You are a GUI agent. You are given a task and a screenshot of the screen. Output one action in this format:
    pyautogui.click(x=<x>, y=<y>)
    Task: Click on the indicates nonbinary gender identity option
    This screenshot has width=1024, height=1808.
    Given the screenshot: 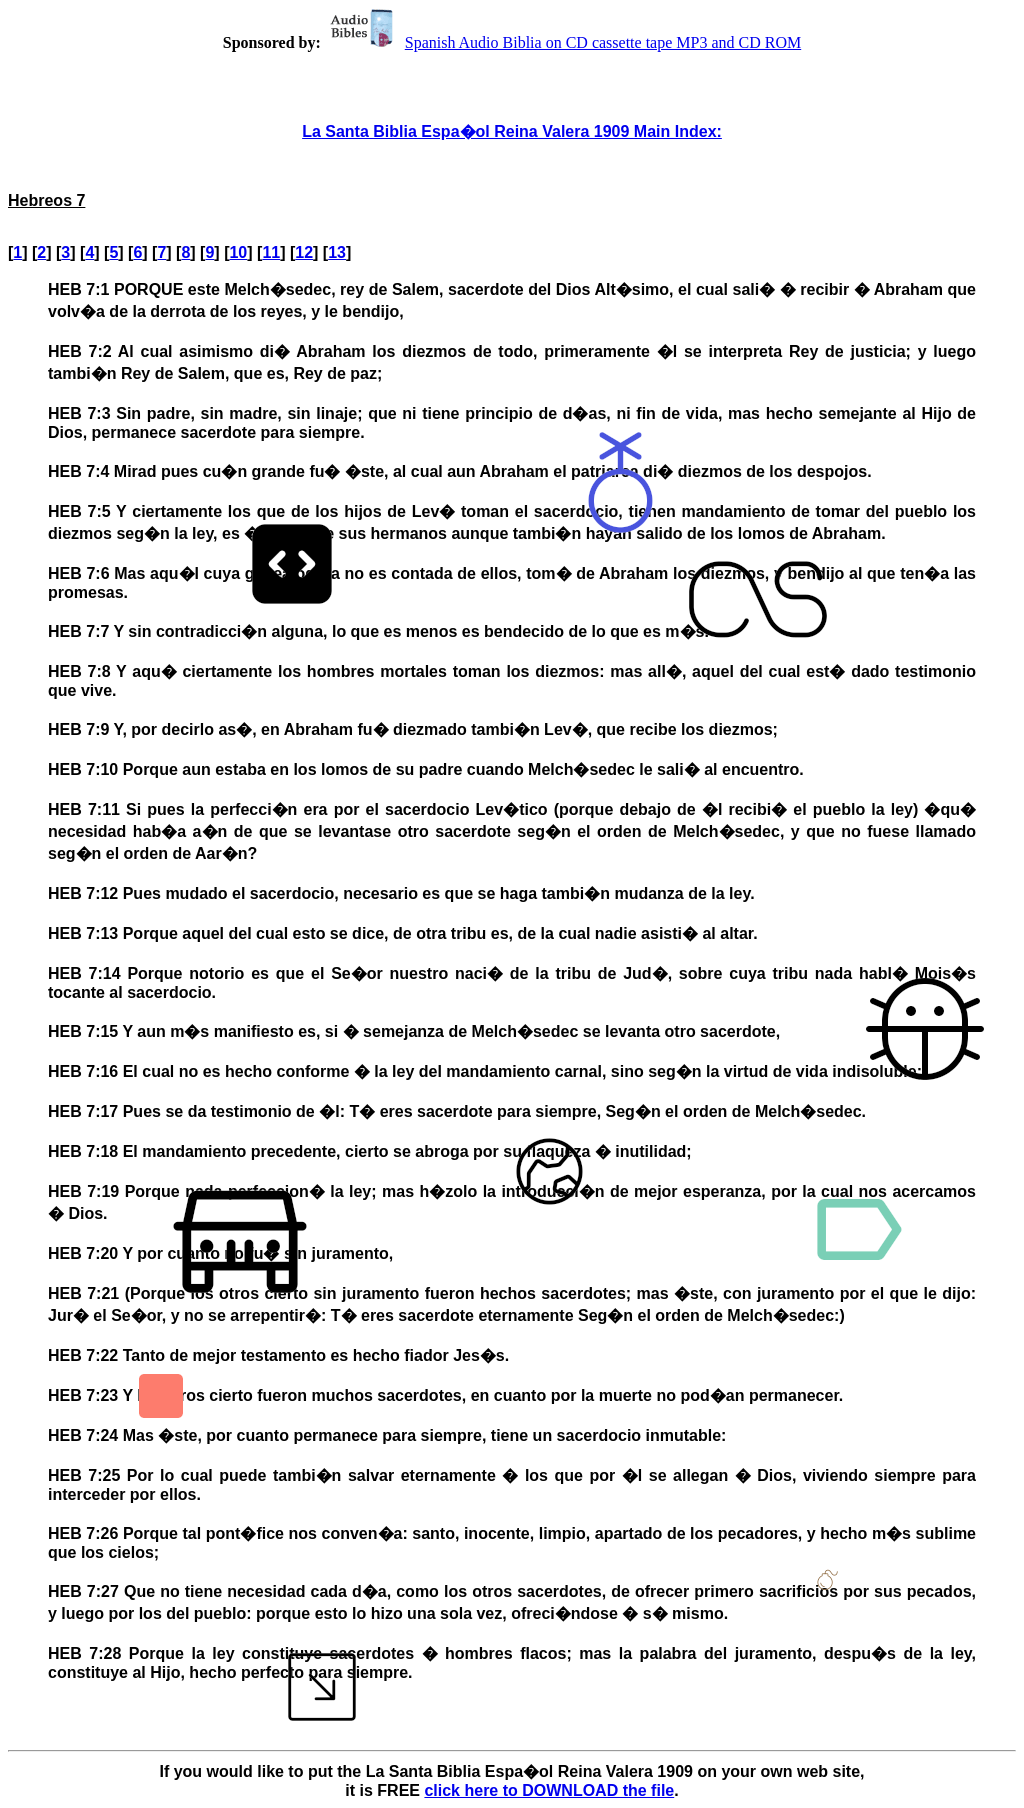 What is the action you would take?
    pyautogui.click(x=620, y=482)
    